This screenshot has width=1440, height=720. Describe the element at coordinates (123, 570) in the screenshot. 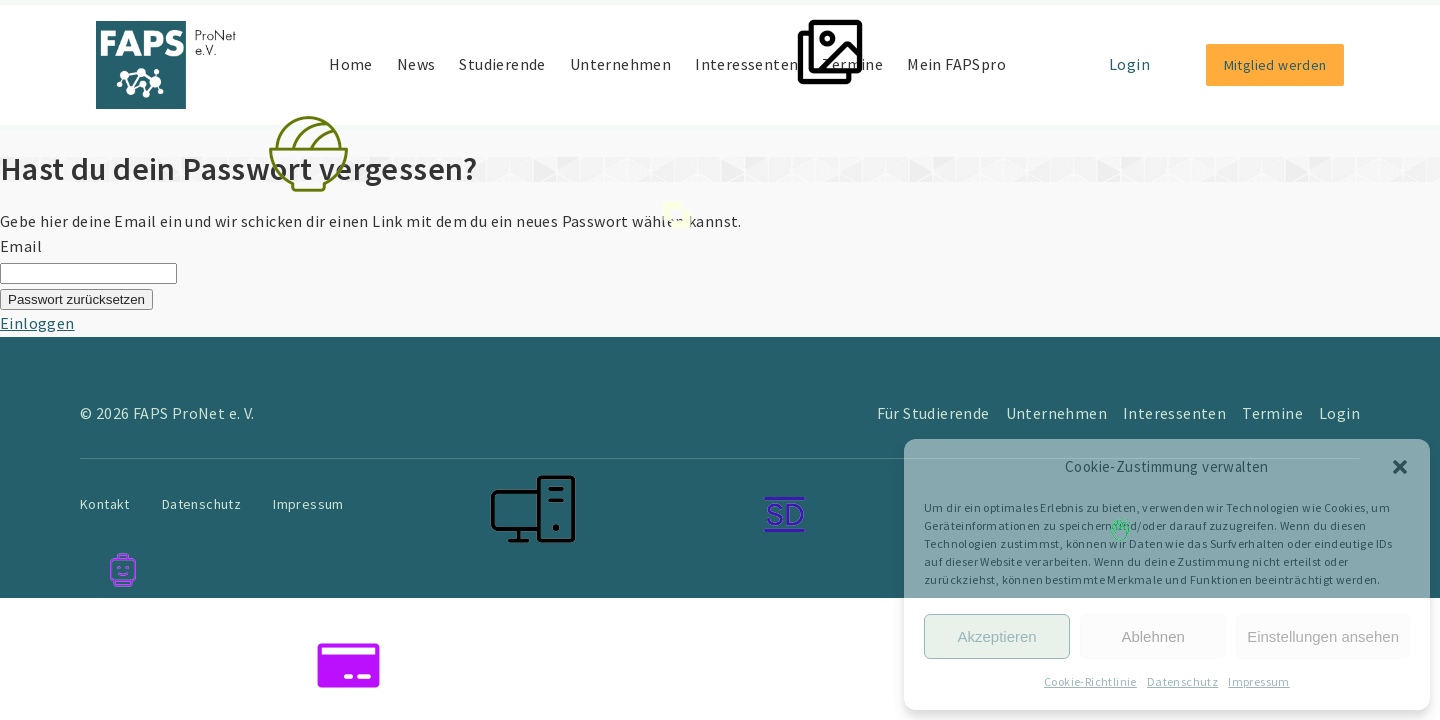

I see `lego or building block themed feature` at that location.